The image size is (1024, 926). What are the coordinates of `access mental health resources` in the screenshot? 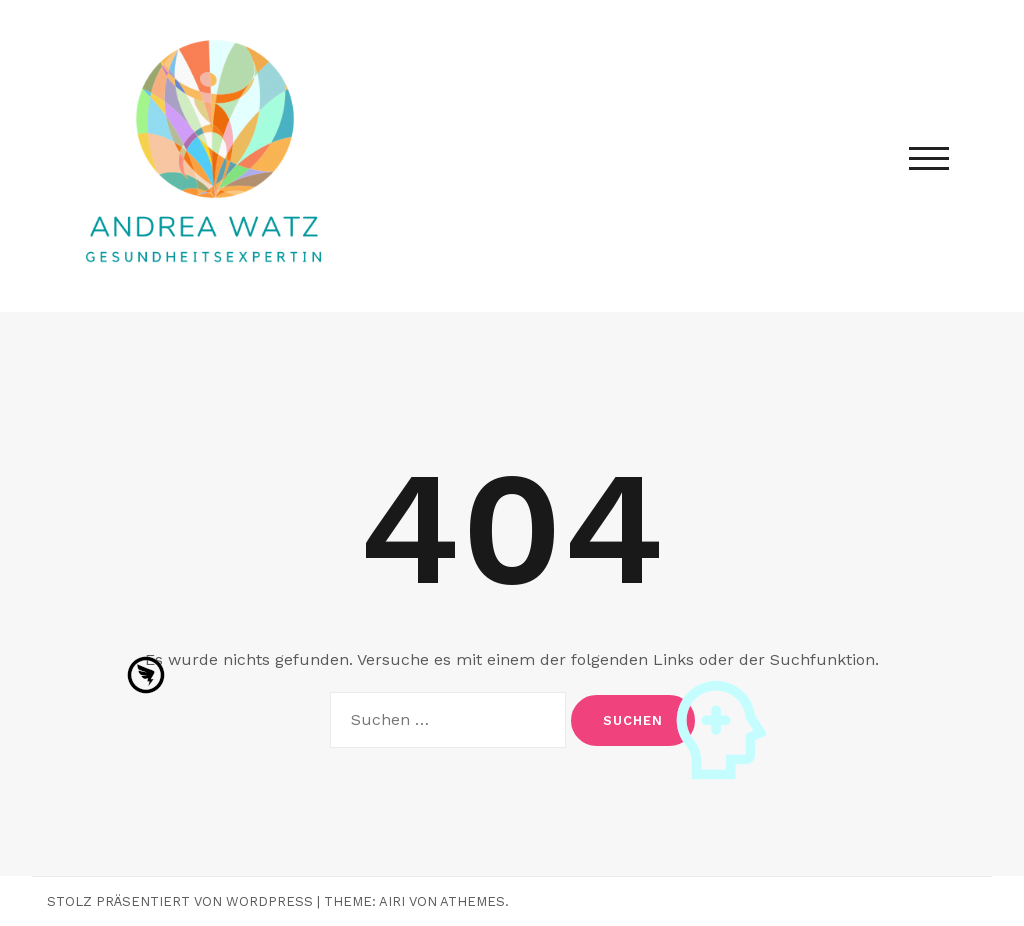 It's located at (721, 730).